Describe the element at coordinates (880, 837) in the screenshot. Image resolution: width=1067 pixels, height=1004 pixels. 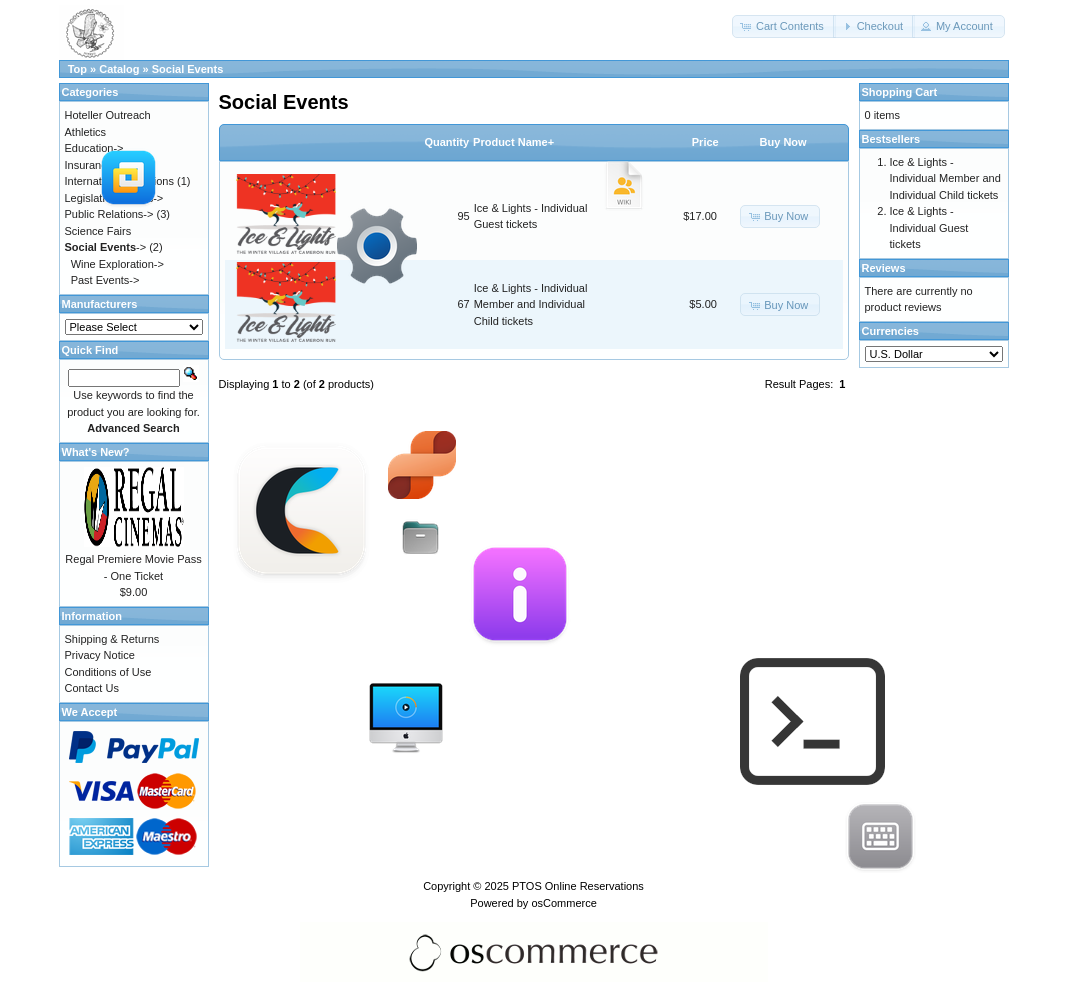
I see `open keyboard settings and preferences` at that location.